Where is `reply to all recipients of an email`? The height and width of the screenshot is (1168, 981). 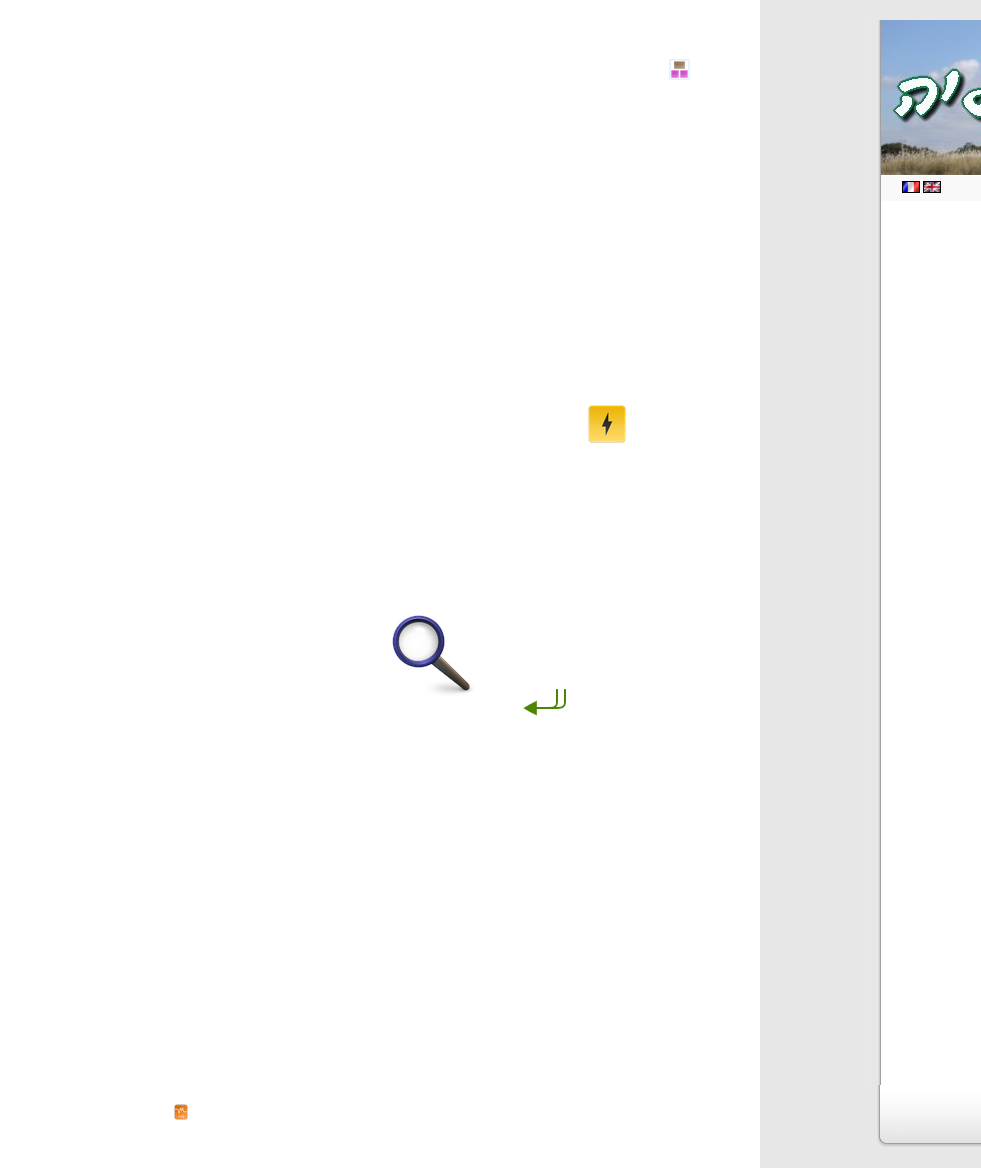 reply to all recipients of an email is located at coordinates (544, 699).